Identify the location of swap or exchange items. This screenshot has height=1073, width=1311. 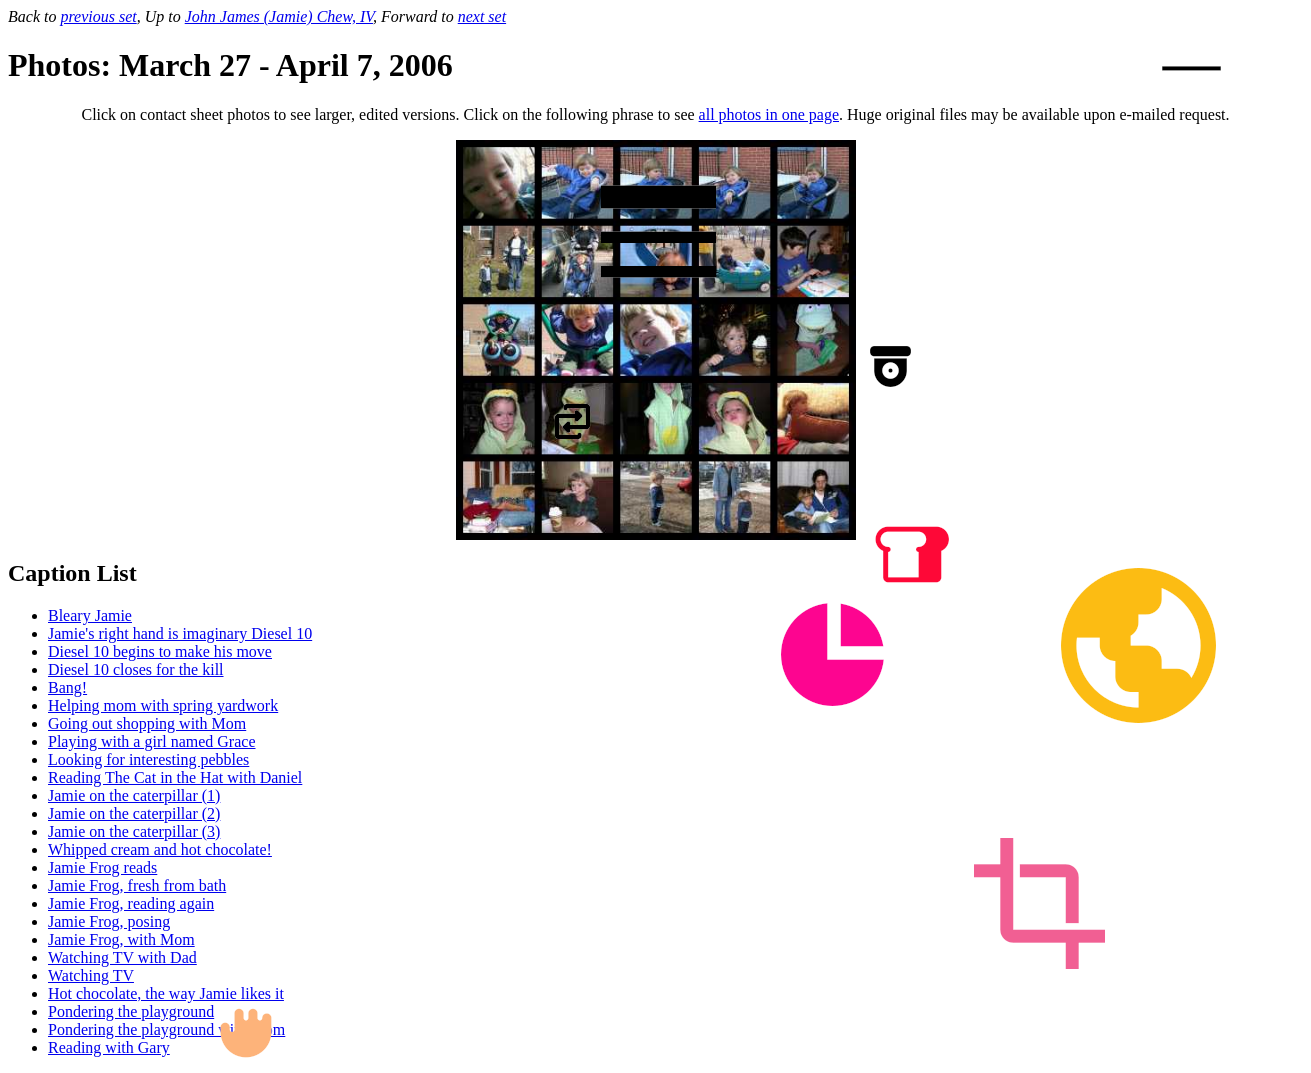
(572, 421).